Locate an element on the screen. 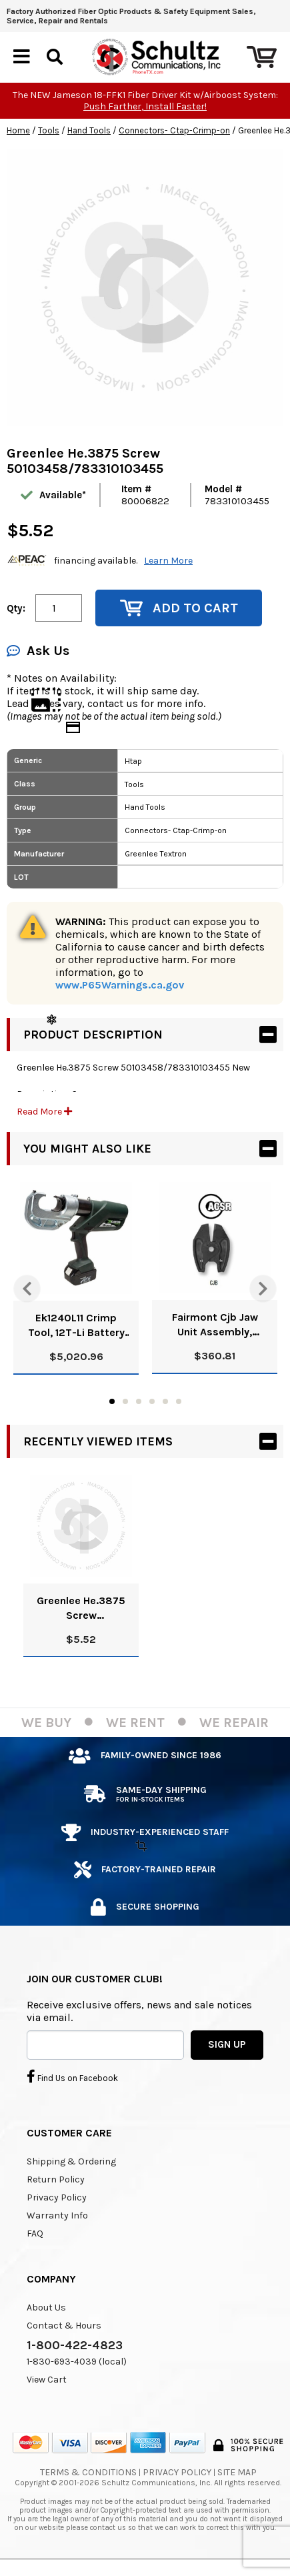  crop an image or photo is located at coordinates (141, 1846).